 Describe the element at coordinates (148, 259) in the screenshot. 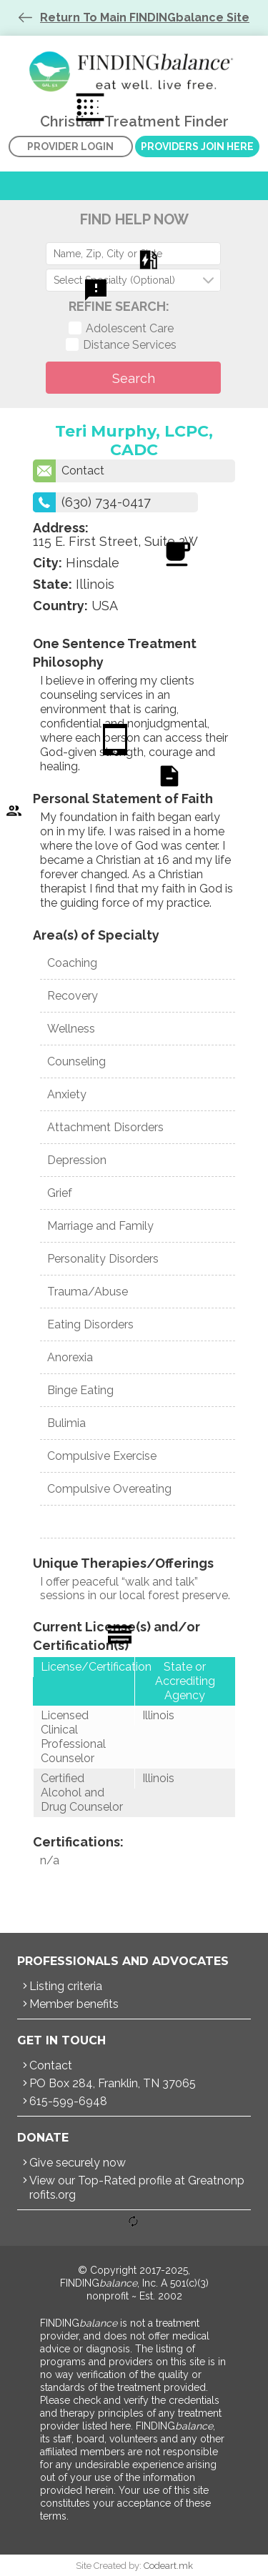

I see `find nearby electric vehicle charging stations` at that location.